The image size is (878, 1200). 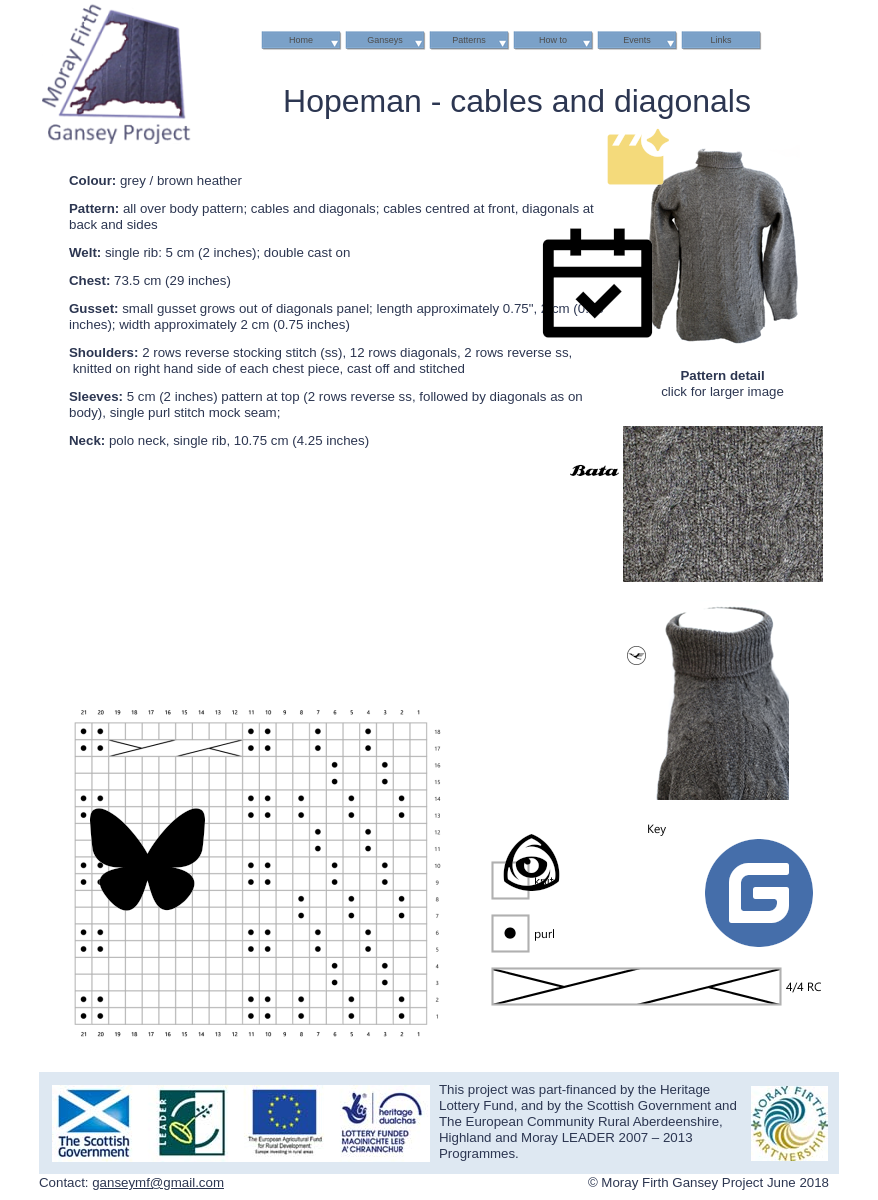 What do you see at coordinates (594, 470) in the screenshot?
I see `visit the Bata footwear website` at bounding box center [594, 470].